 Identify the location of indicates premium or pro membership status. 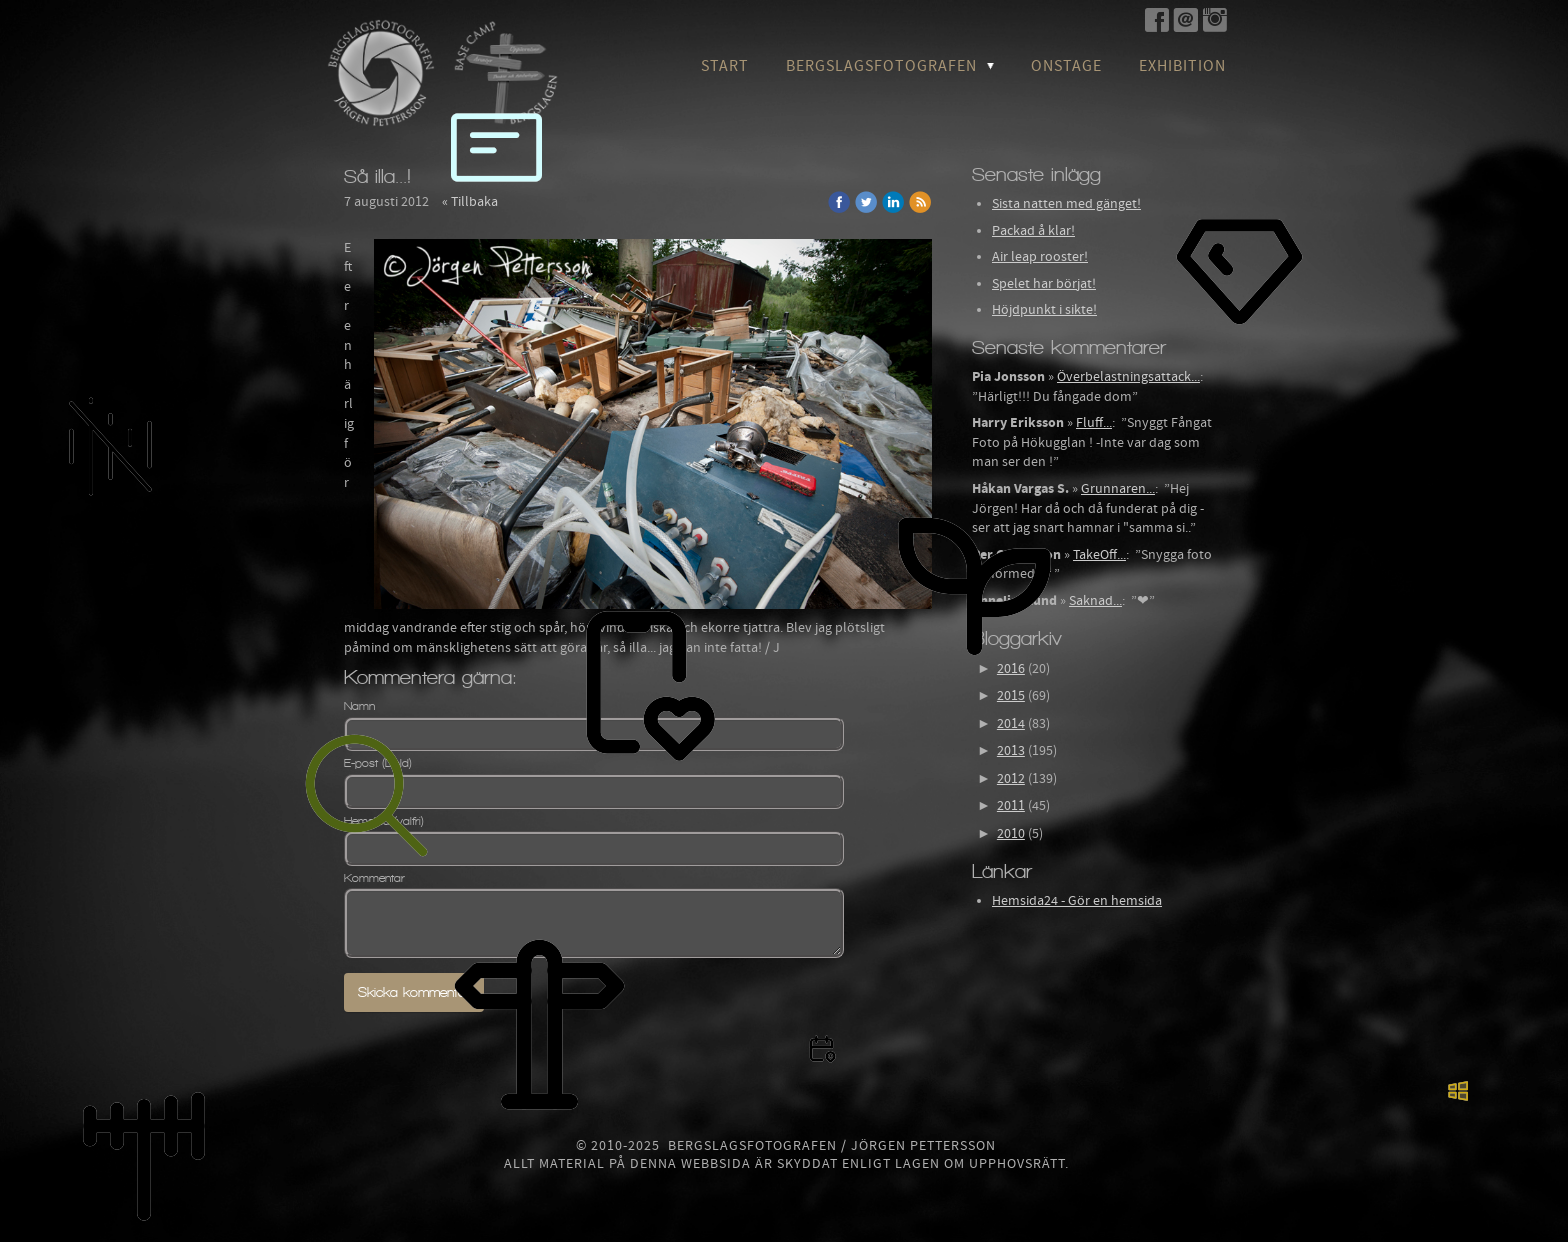
(1239, 269).